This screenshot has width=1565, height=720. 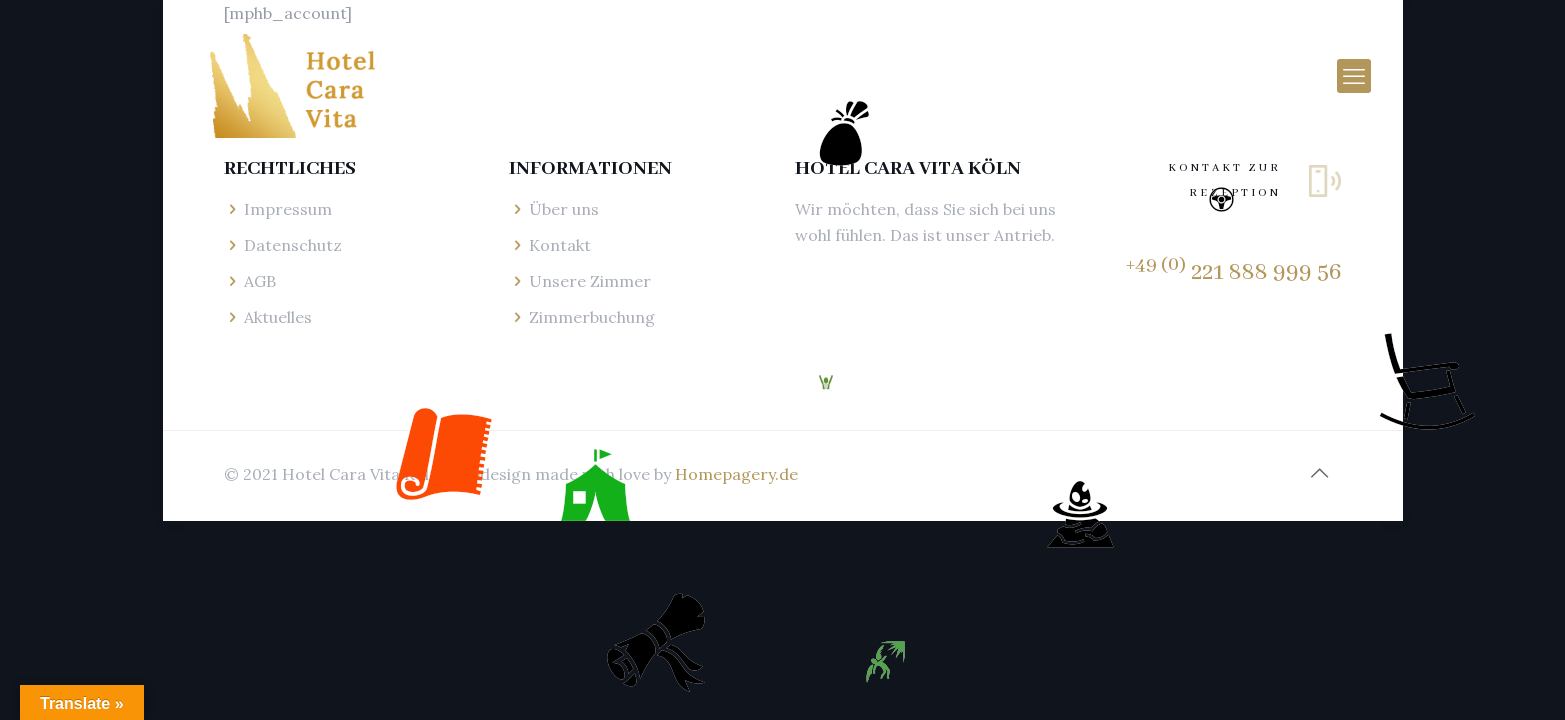 I want to click on view quest log or mission objectives, so click(x=656, y=643).